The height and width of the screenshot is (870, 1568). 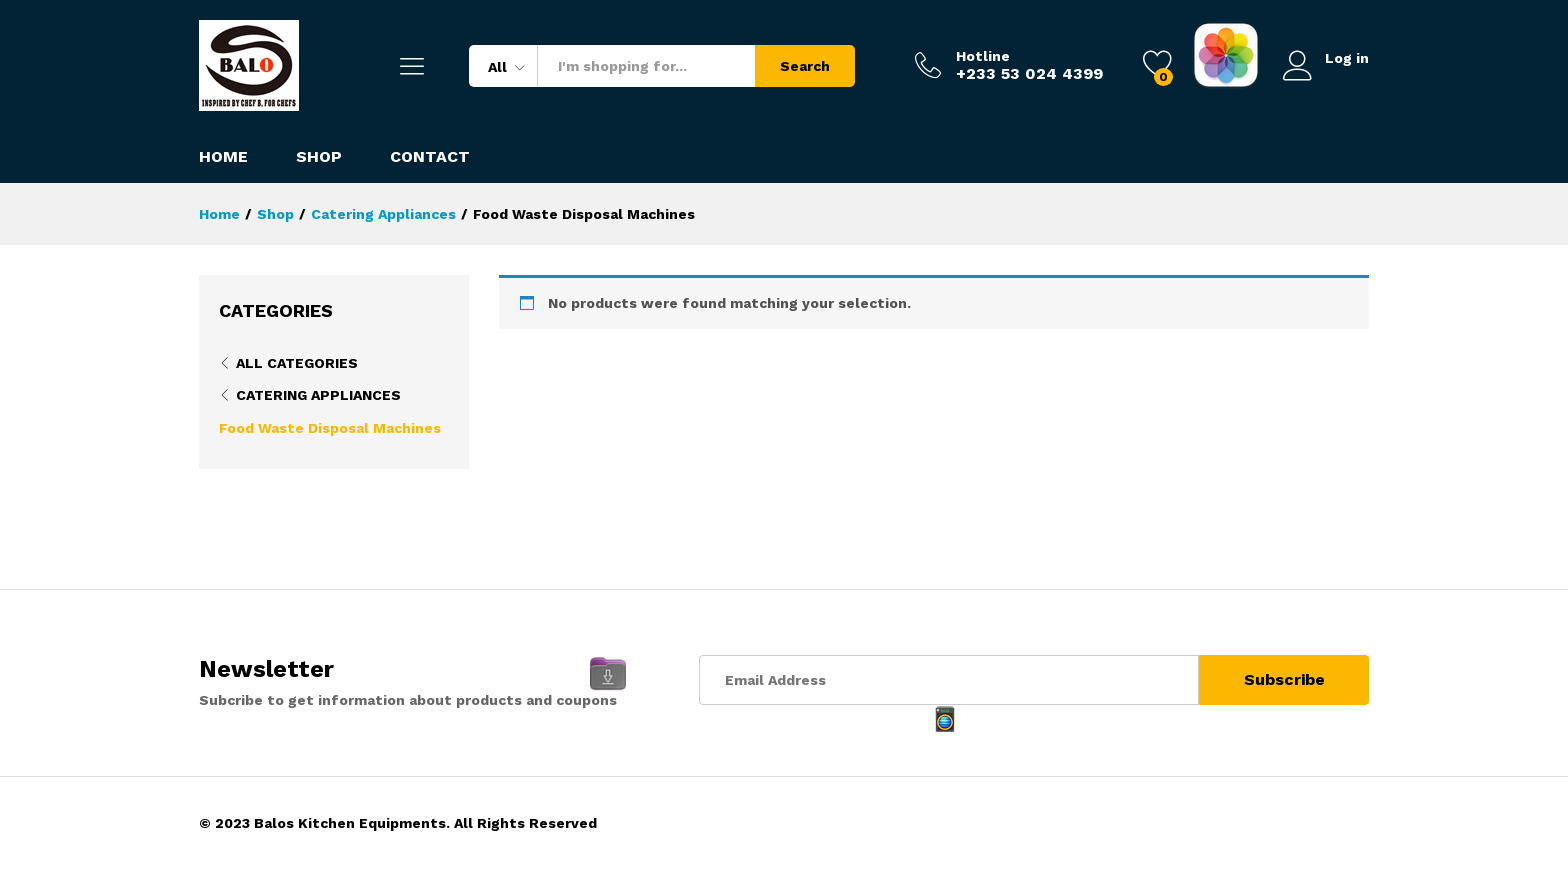 What do you see at coordinates (1226, 55) in the screenshot?
I see `open the Photos app` at bounding box center [1226, 55].